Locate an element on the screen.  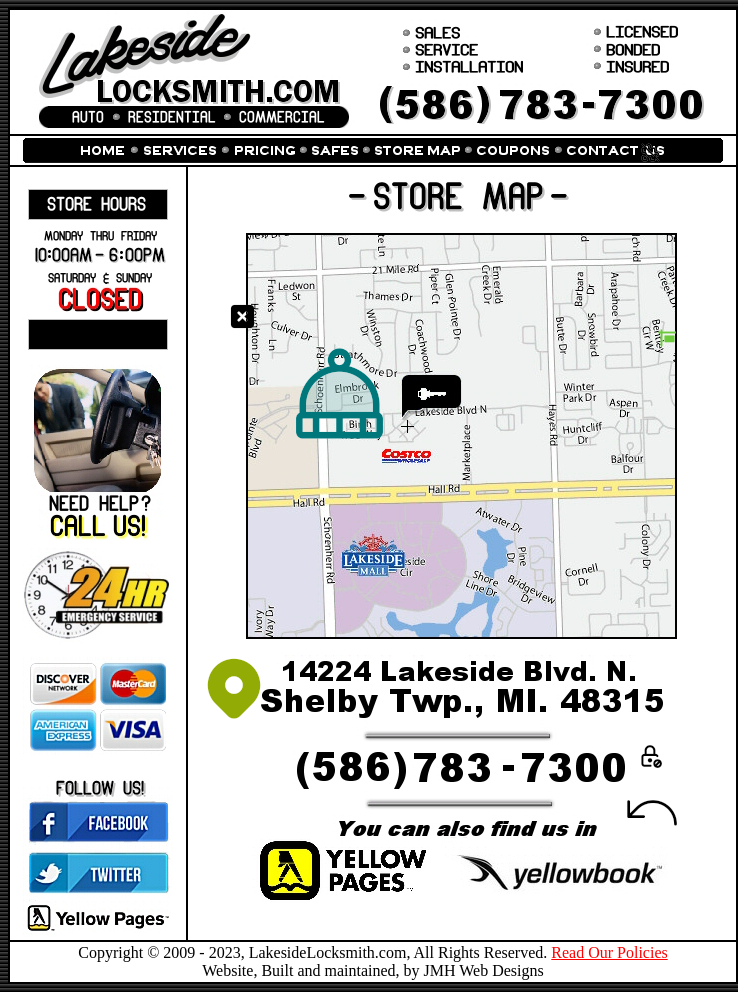
close or dismiss a dialog box is located at coordinates (242, 316).